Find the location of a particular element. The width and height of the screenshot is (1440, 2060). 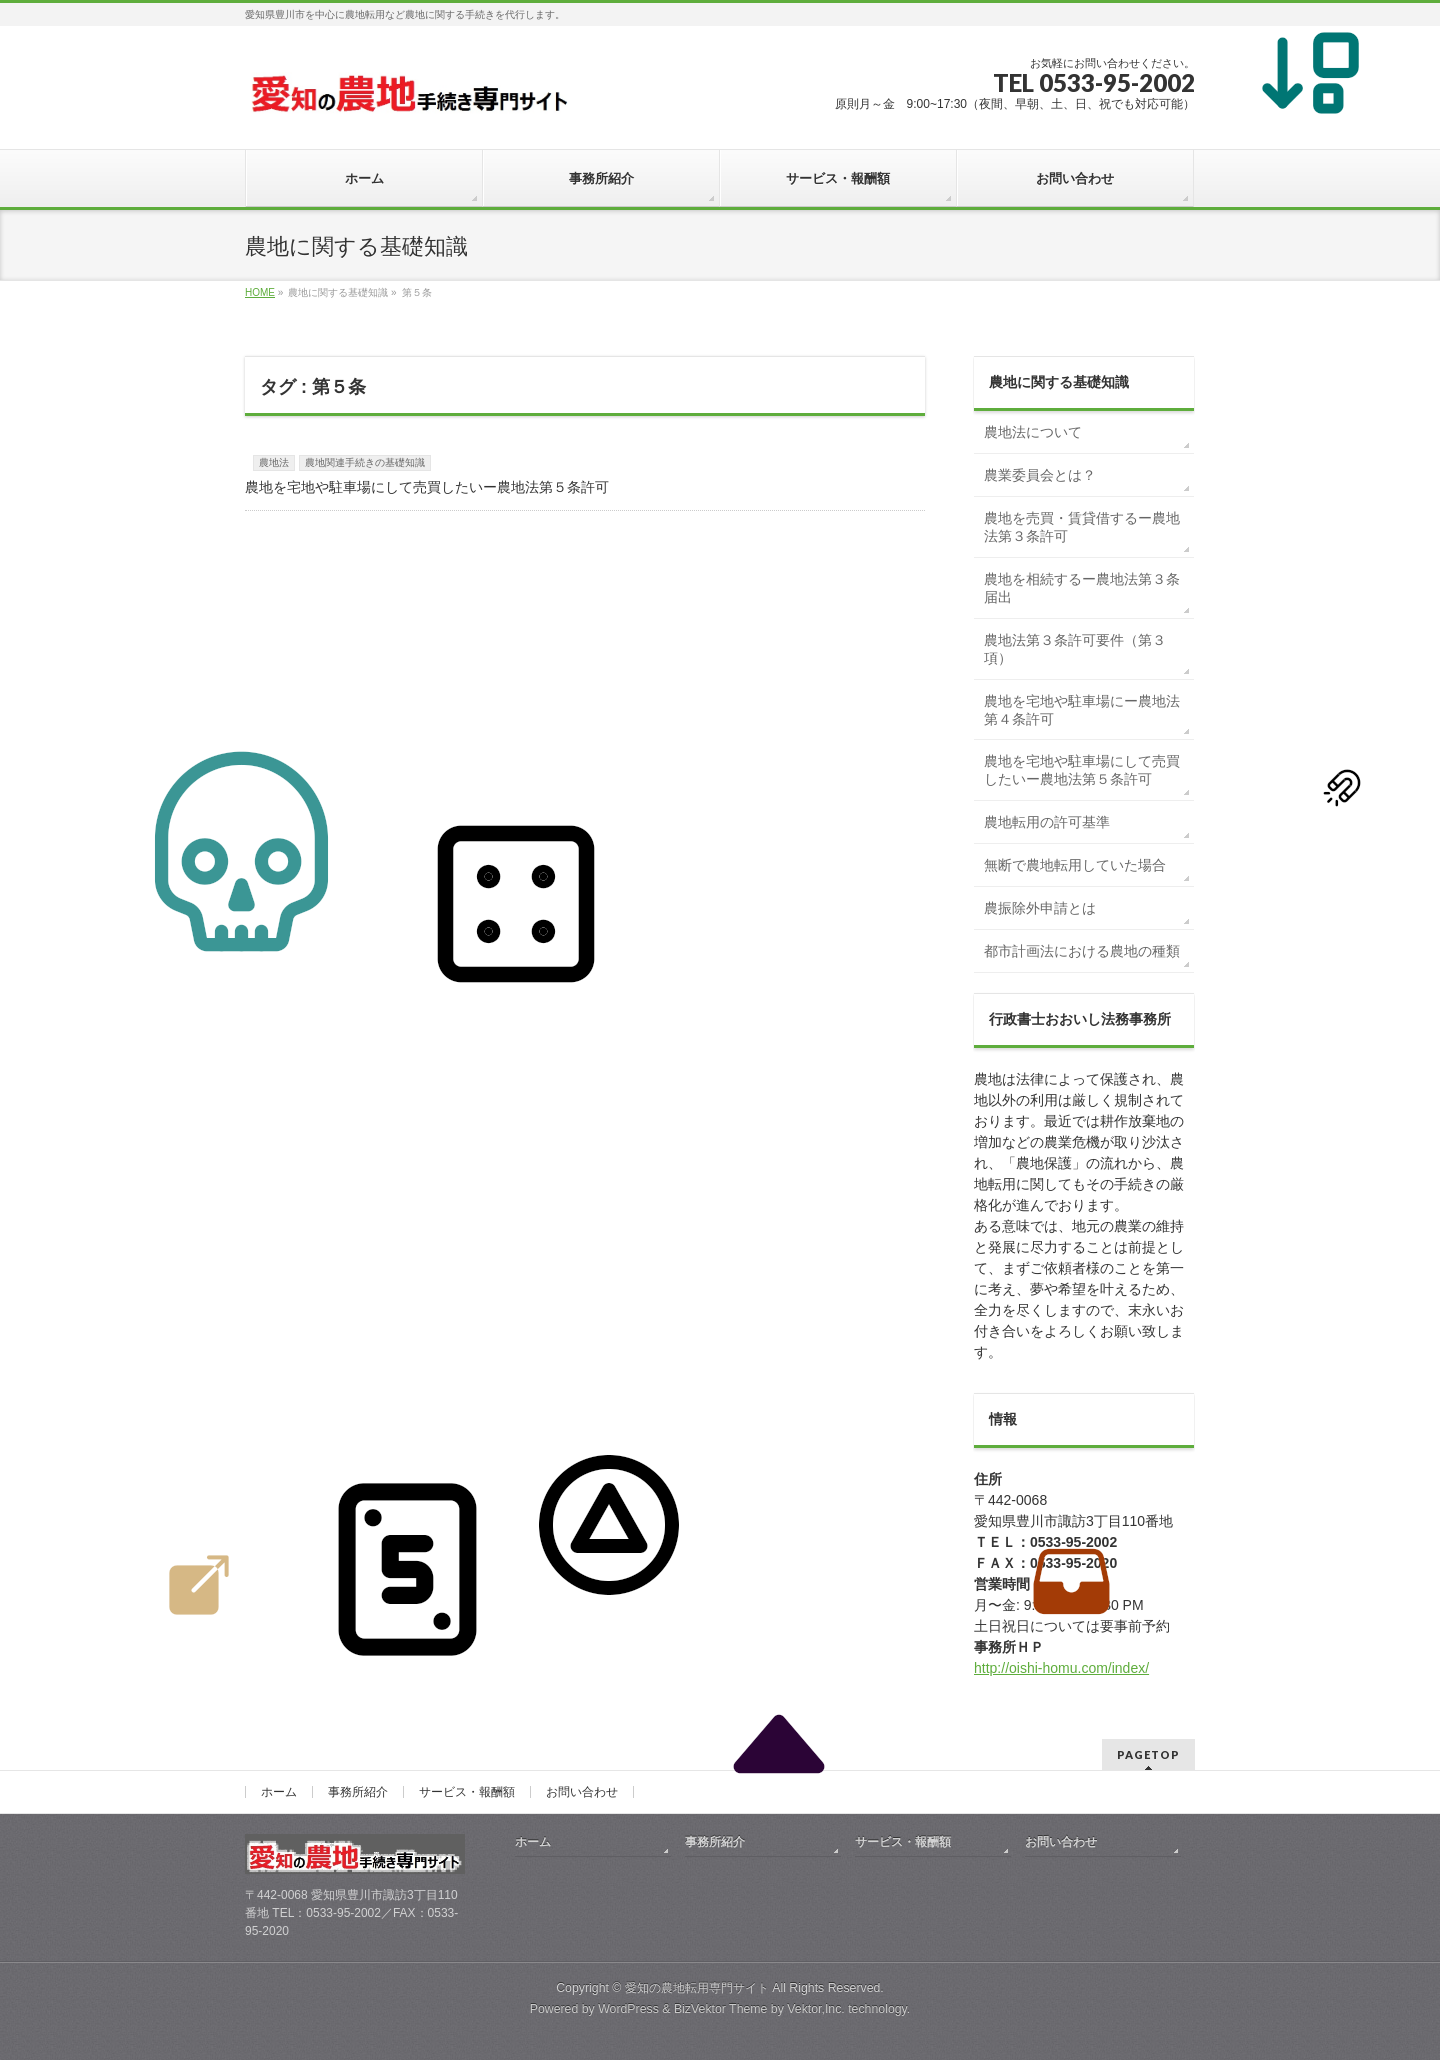

sort items from smallest to largest is located at coordinates (1308, 73).